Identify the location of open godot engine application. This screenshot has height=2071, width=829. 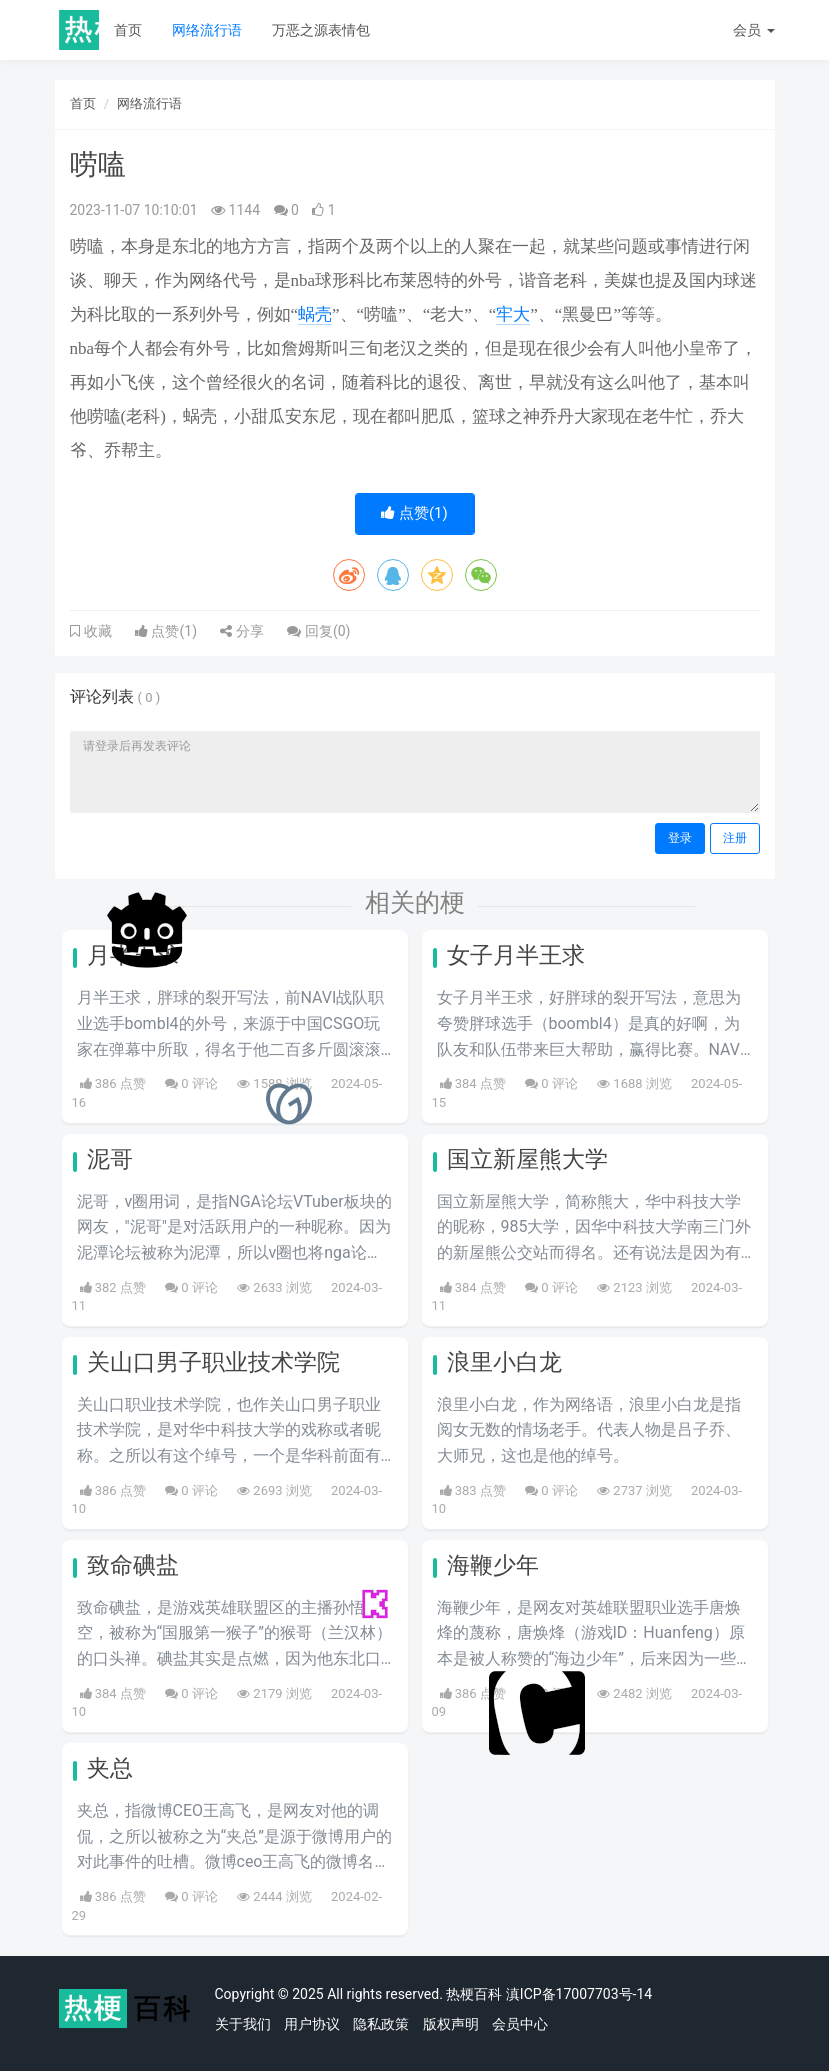
(147, 930).